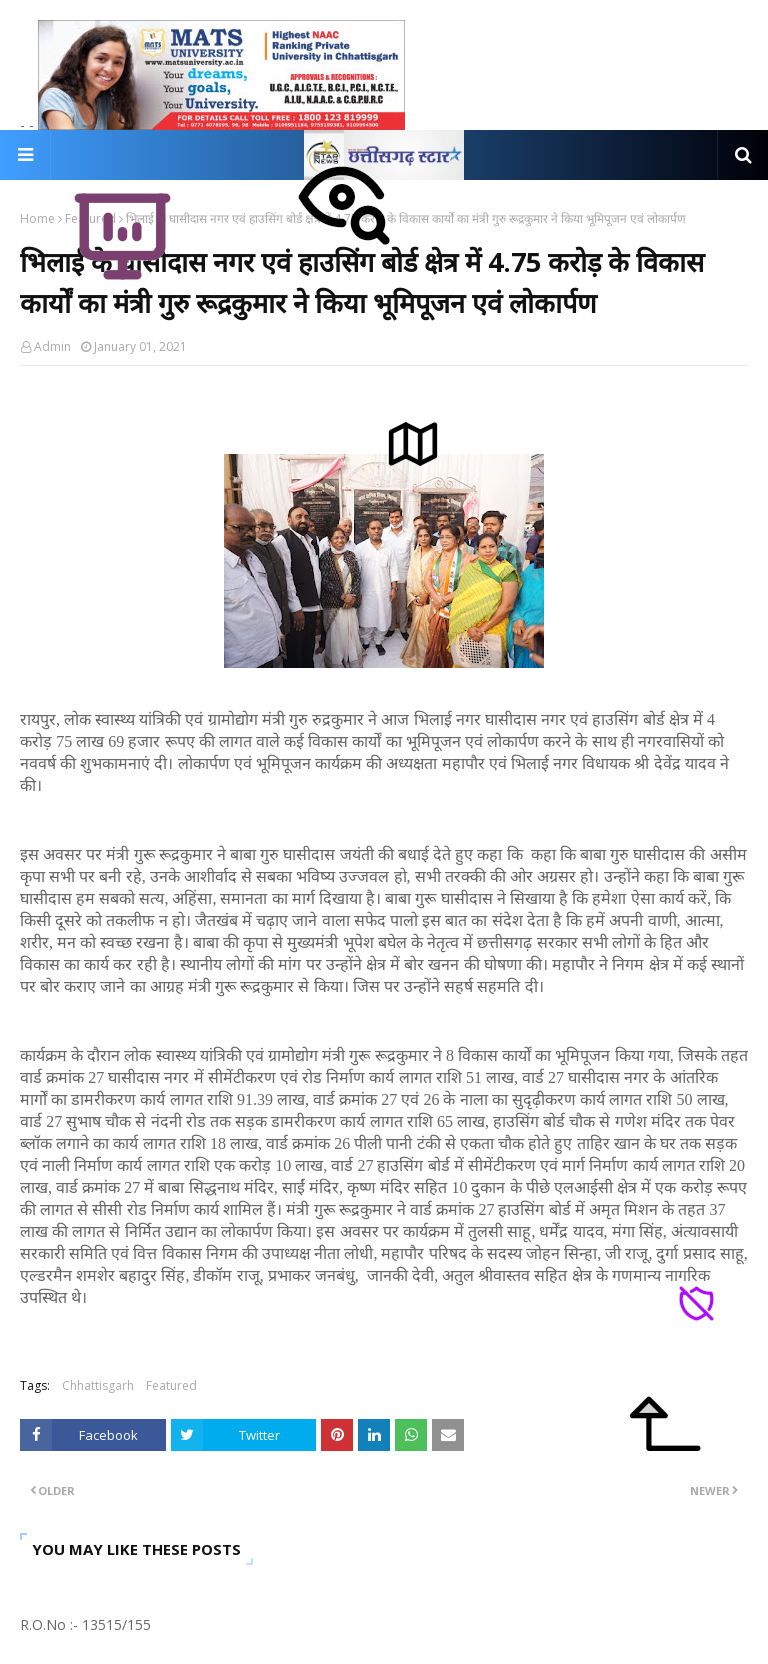 Image resolution: width=768 pixels, height=1664 pixels. Describe the element at coordinates (342, 197) in the screenshot. I see `search through viewed or watched items` at that location.